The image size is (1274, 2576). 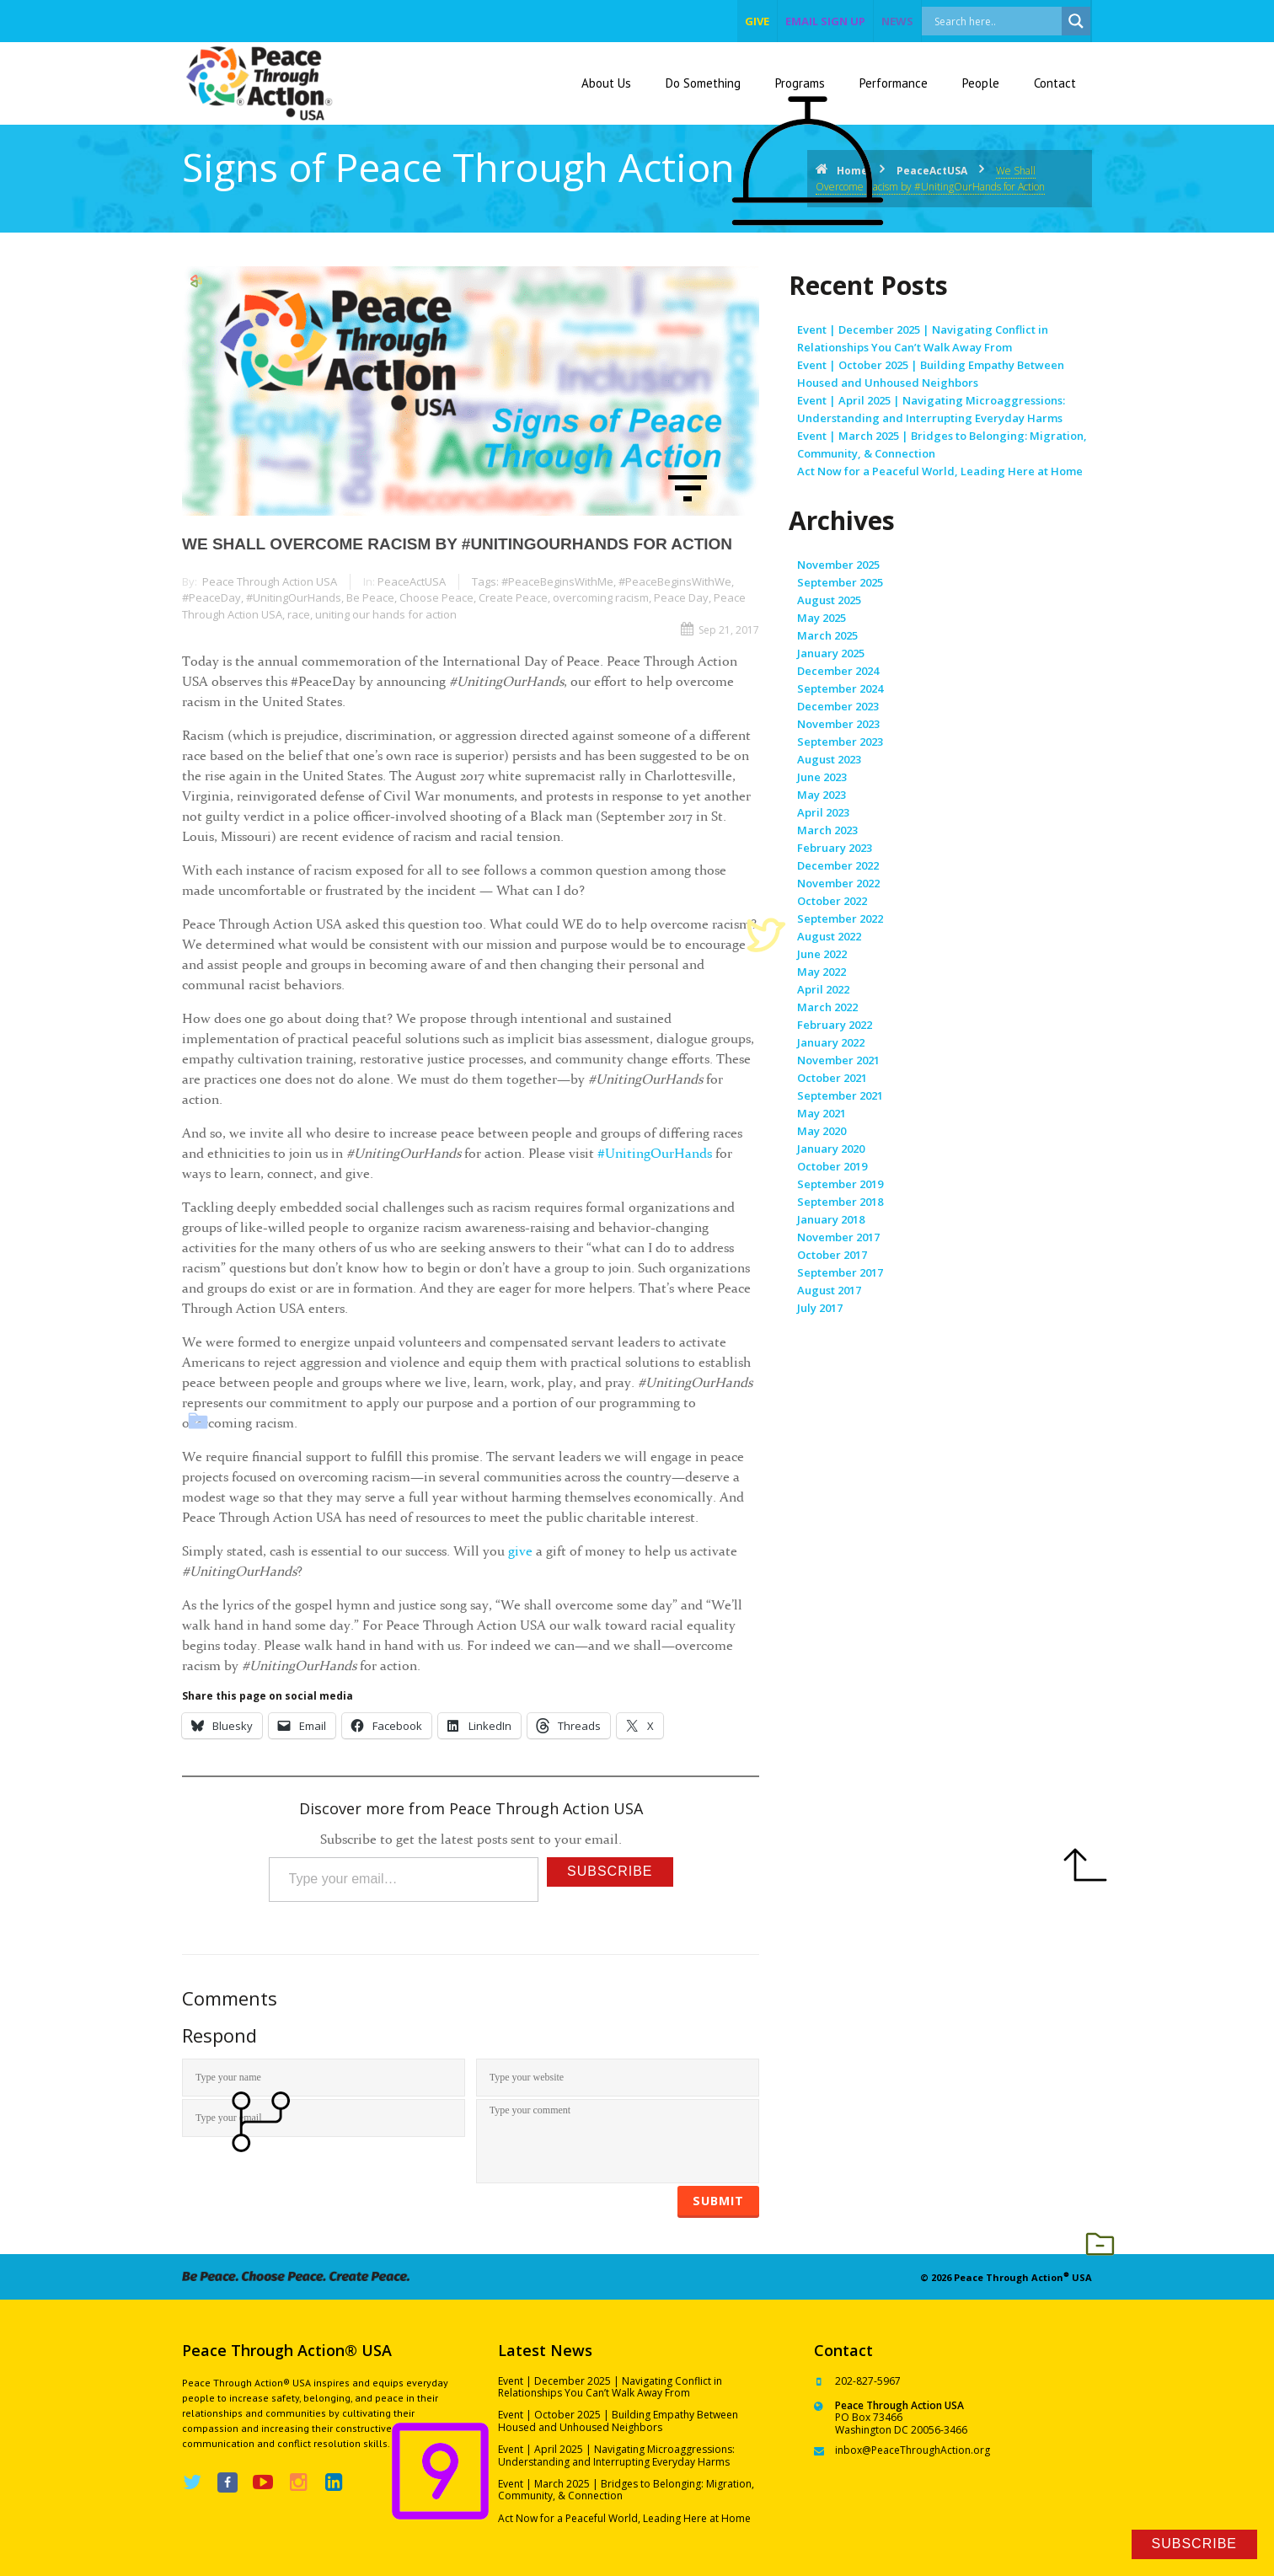 What do you see at coordinates (1100, 2243) in the screenshot?
I see `remove a folder` at bounding box center [1100, 2243].